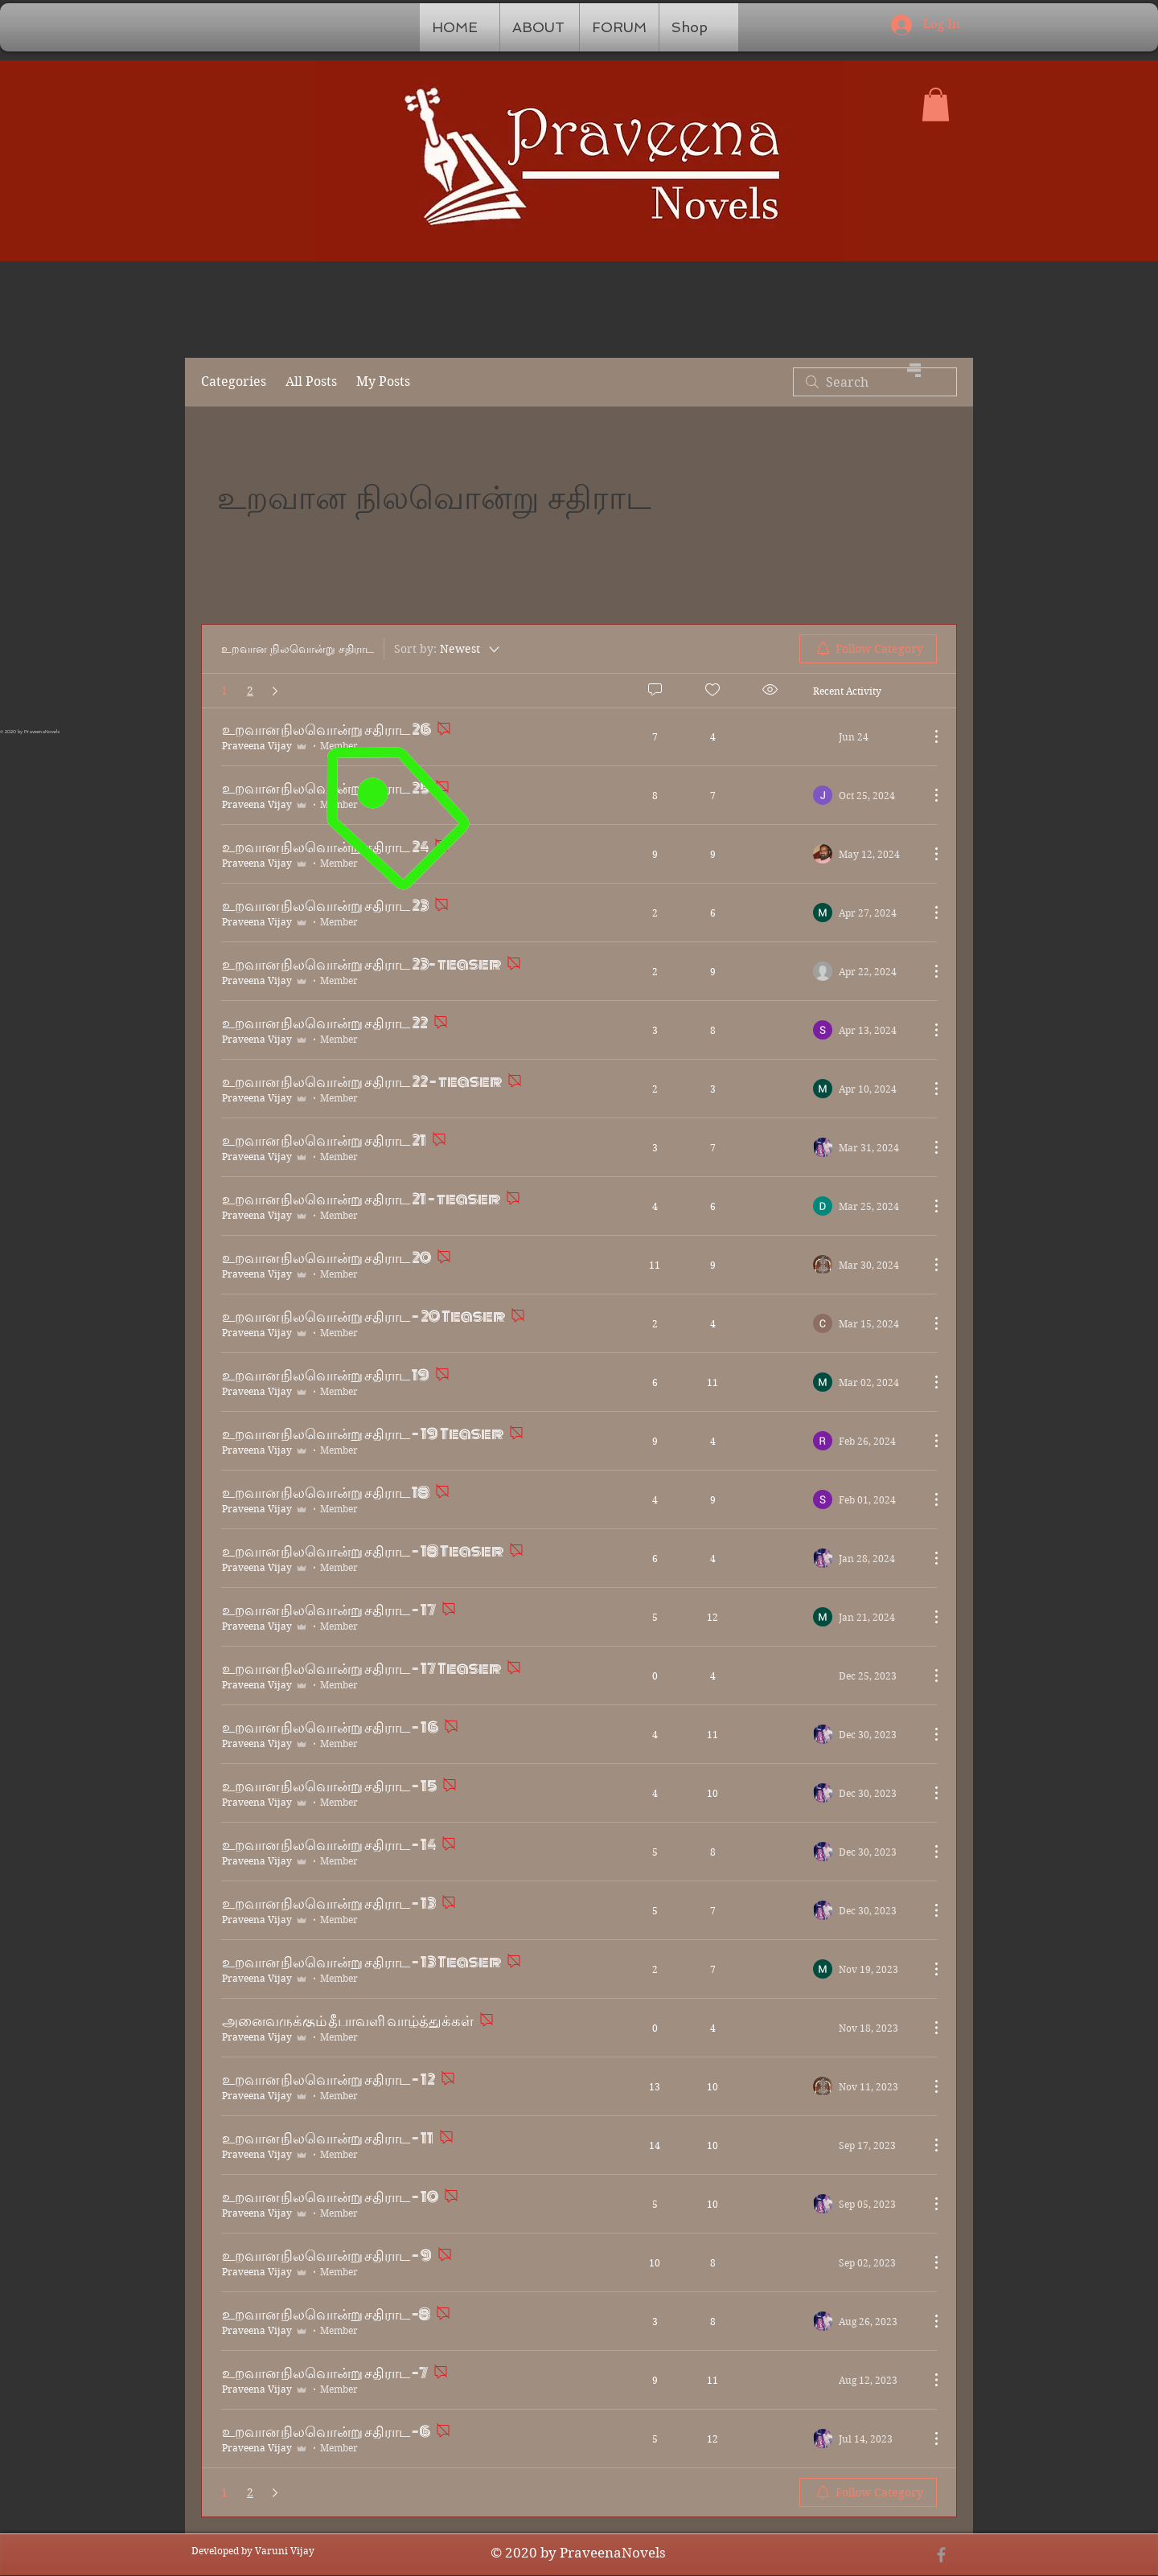  What do you see at coordinates (398, 818) in the screenshot?
I see `add or edit tags for music tracks` at bounding box center [398, 818].